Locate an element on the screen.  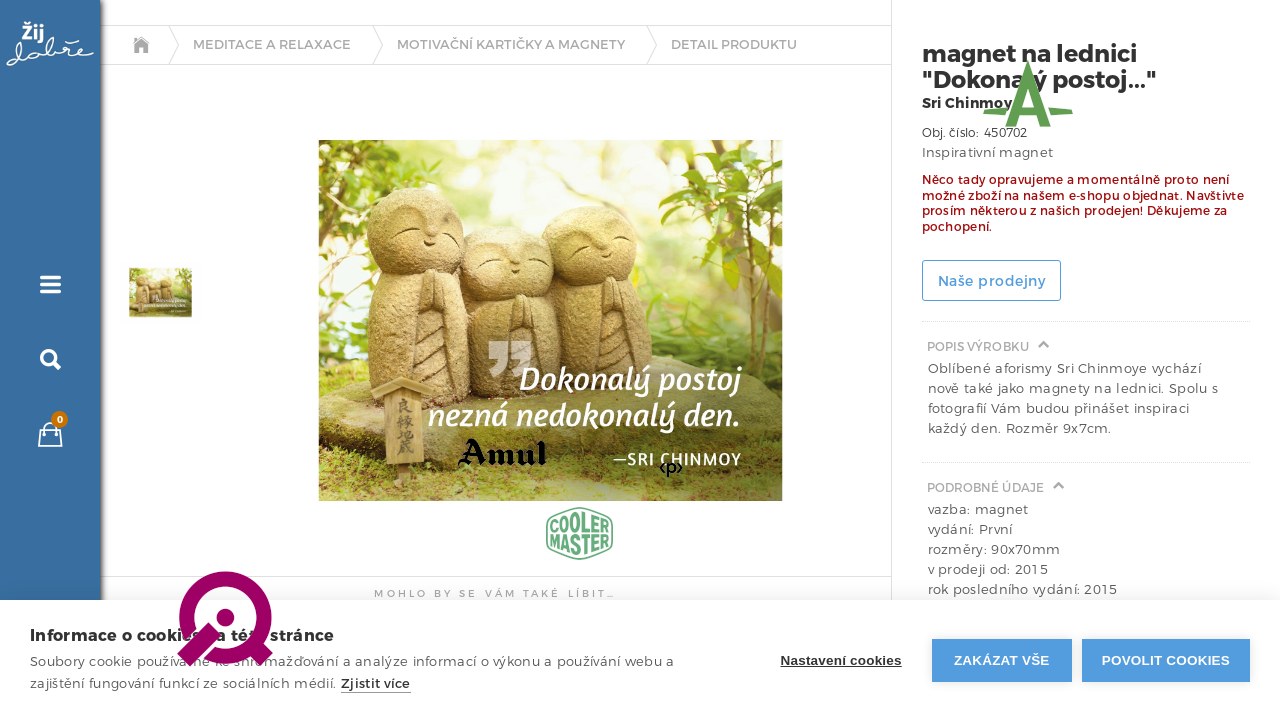
visit the Packt publishing website is located at coordinates (671, 470).